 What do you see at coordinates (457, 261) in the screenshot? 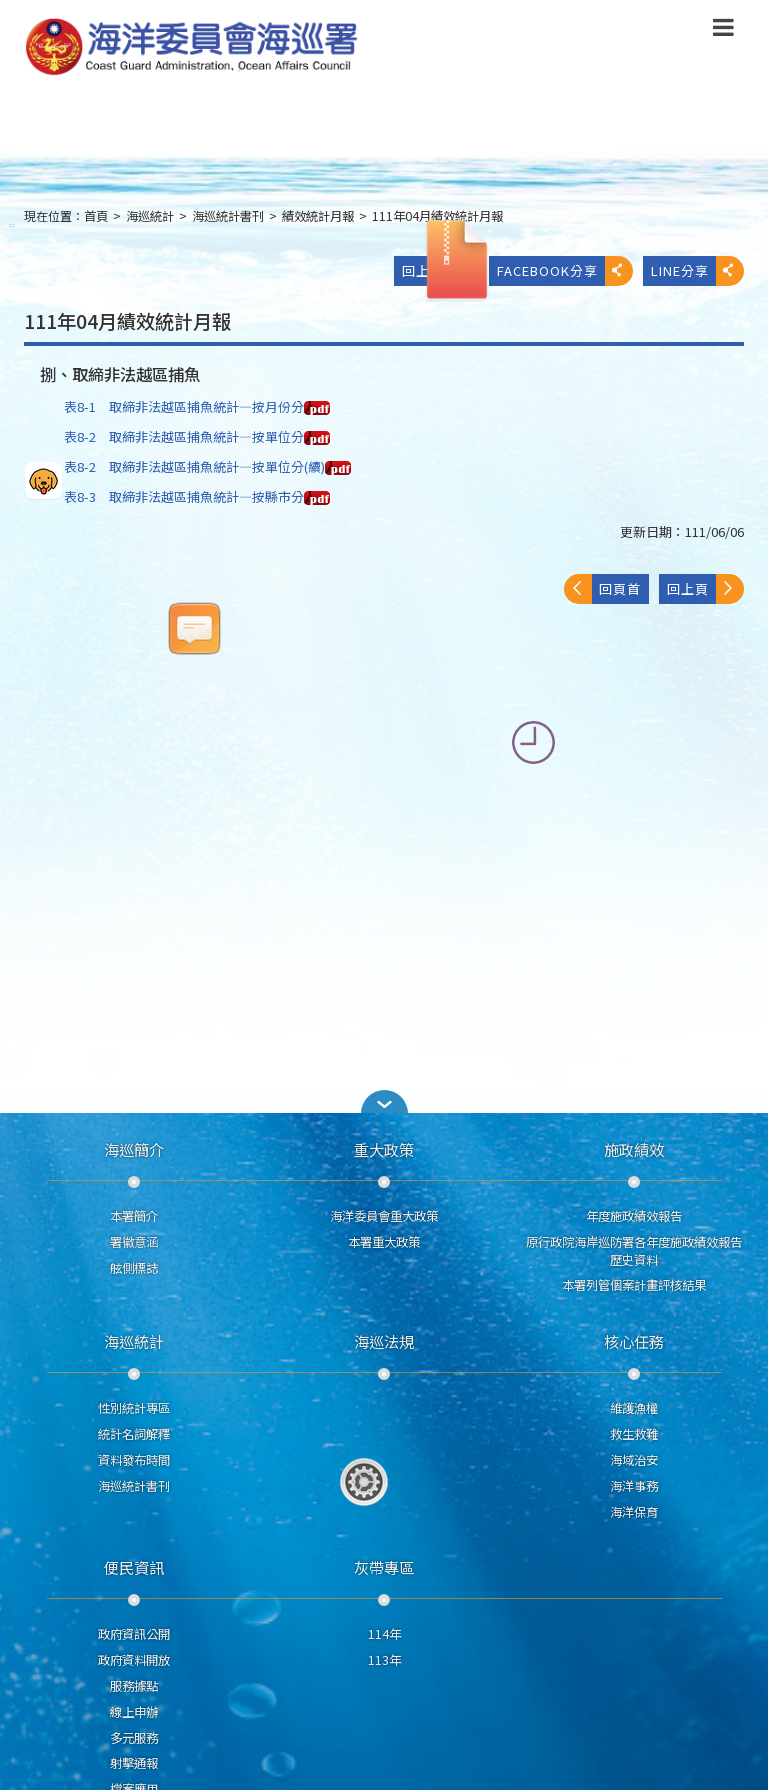
I see `a compressed tar archive file` at bounding box center [457, 261].